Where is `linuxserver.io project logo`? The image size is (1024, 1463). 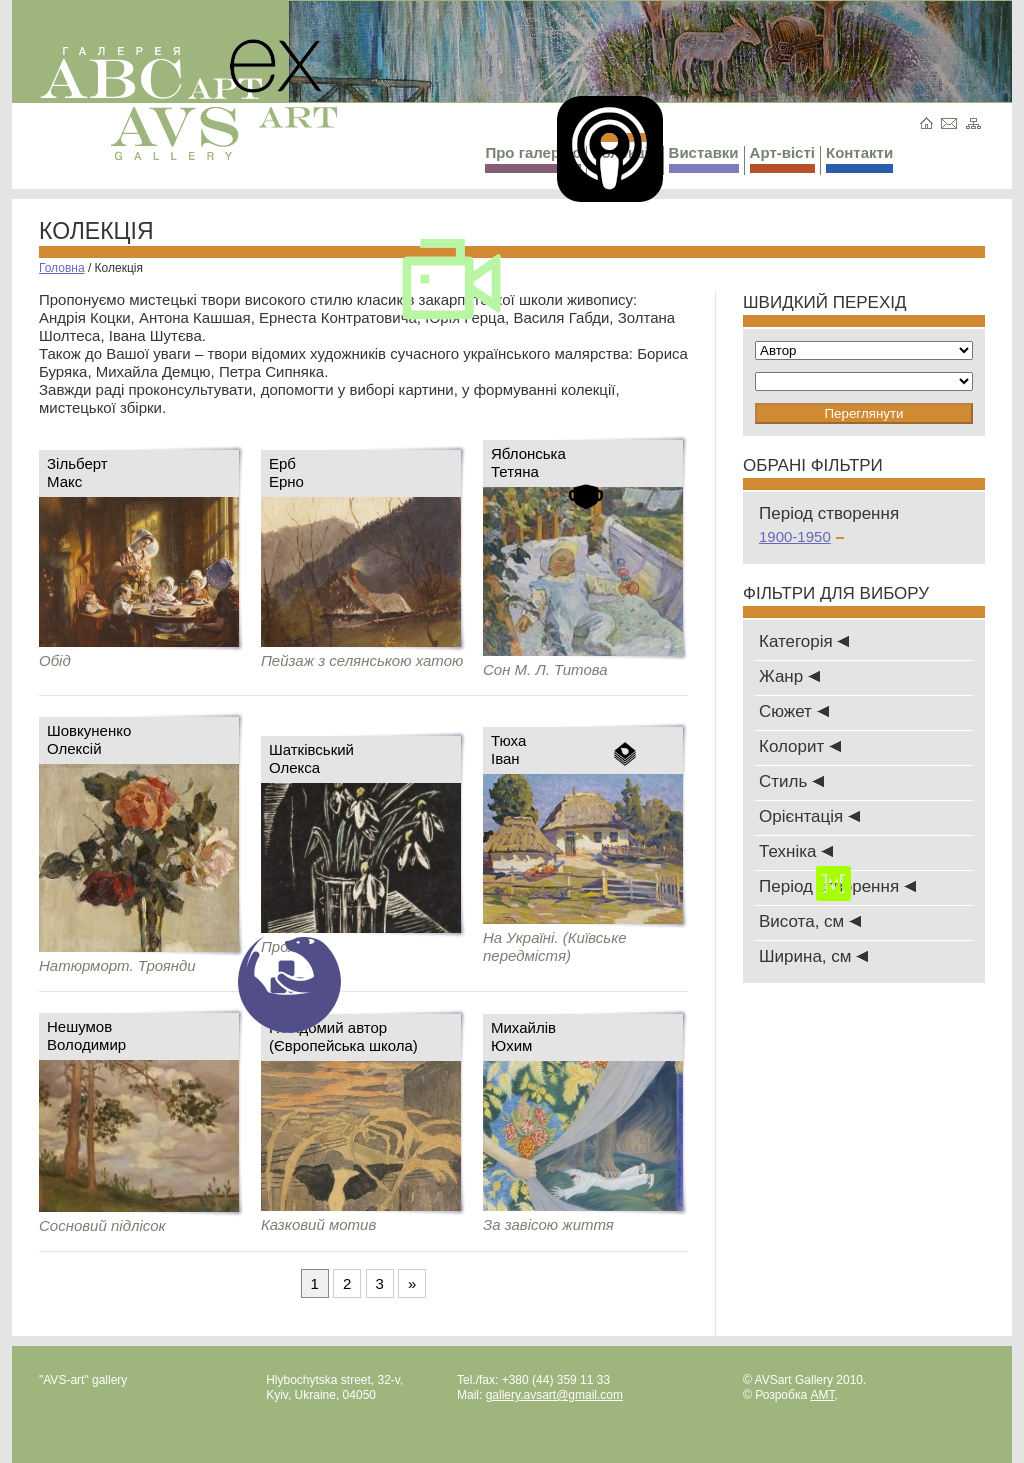 linuxserver.io project logo is located at coordinates (289, 984).